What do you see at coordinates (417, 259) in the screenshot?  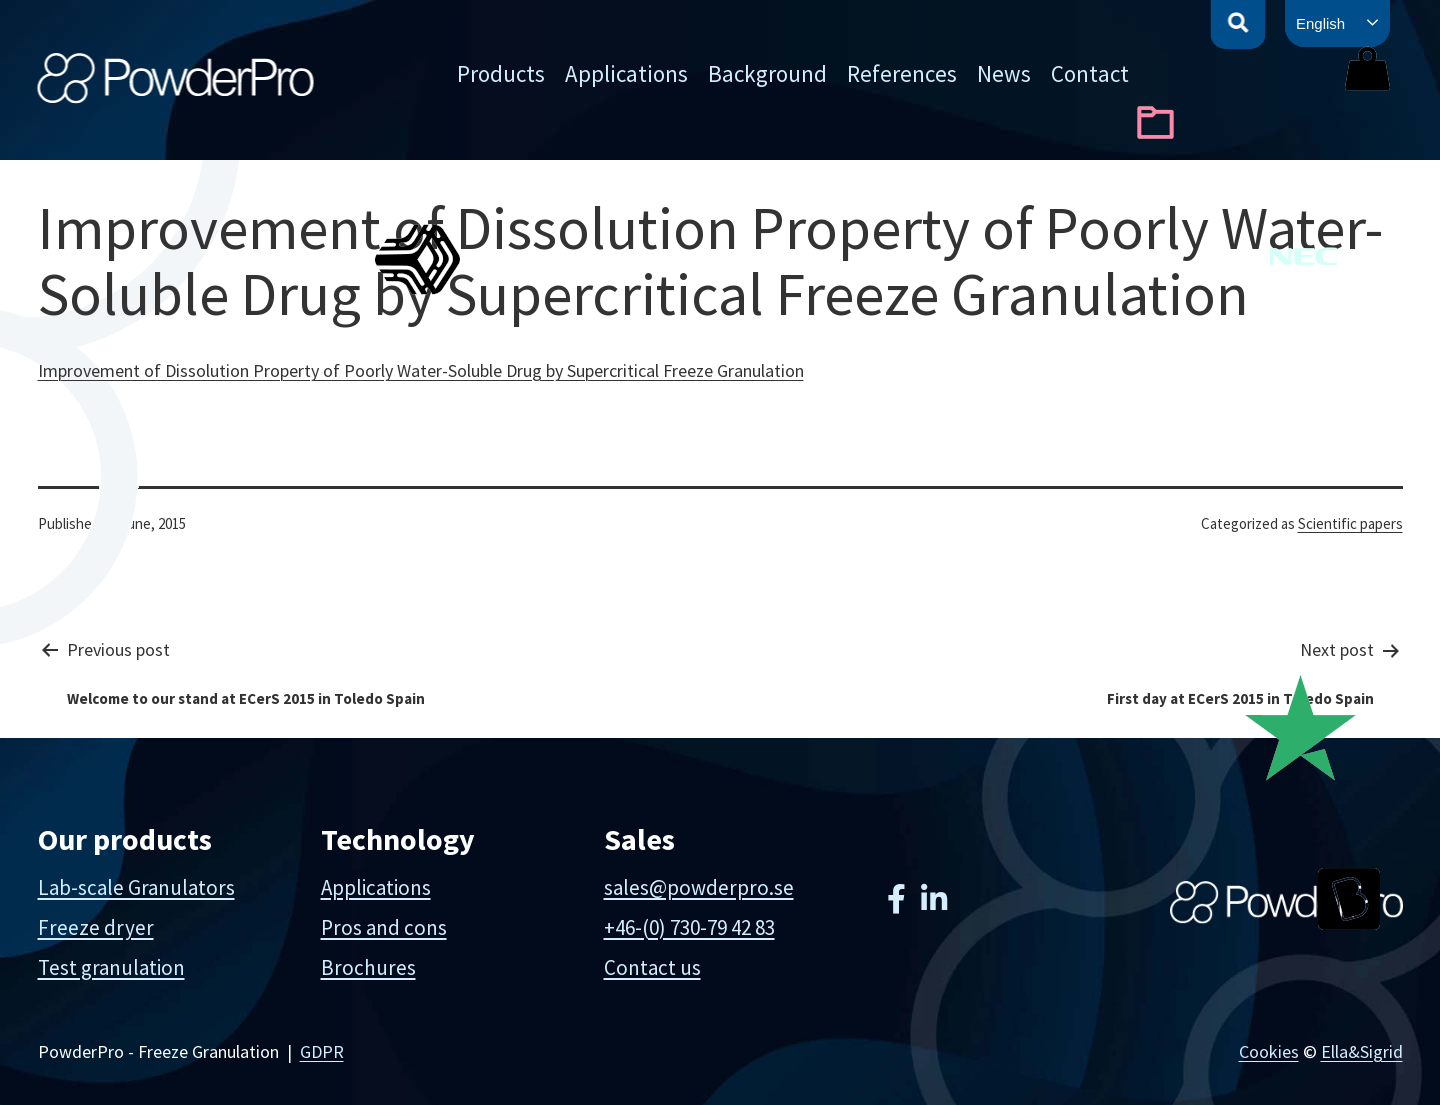 I see `pm2 process manager logo` at bounding box center [417, 259].